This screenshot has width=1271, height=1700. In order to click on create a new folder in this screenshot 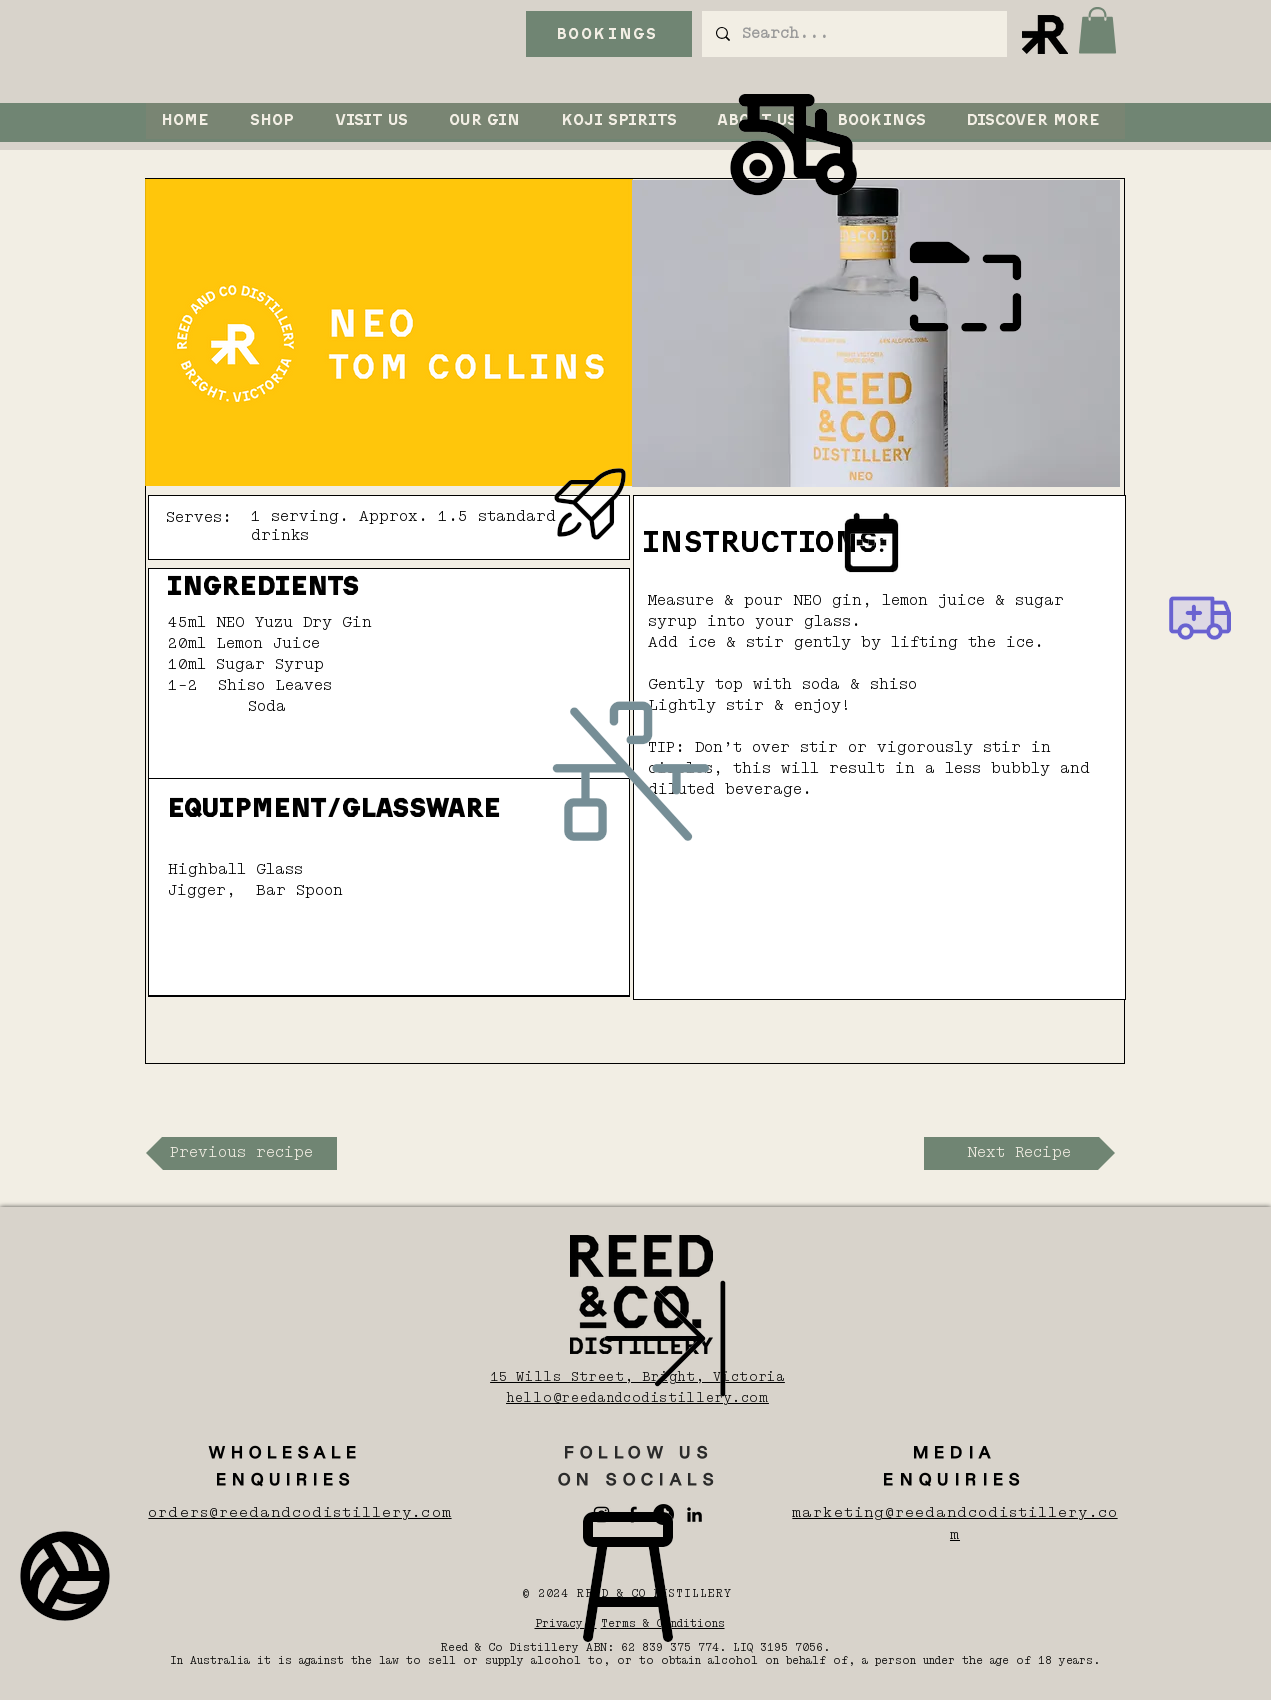, I will do `click(965, 284)`.